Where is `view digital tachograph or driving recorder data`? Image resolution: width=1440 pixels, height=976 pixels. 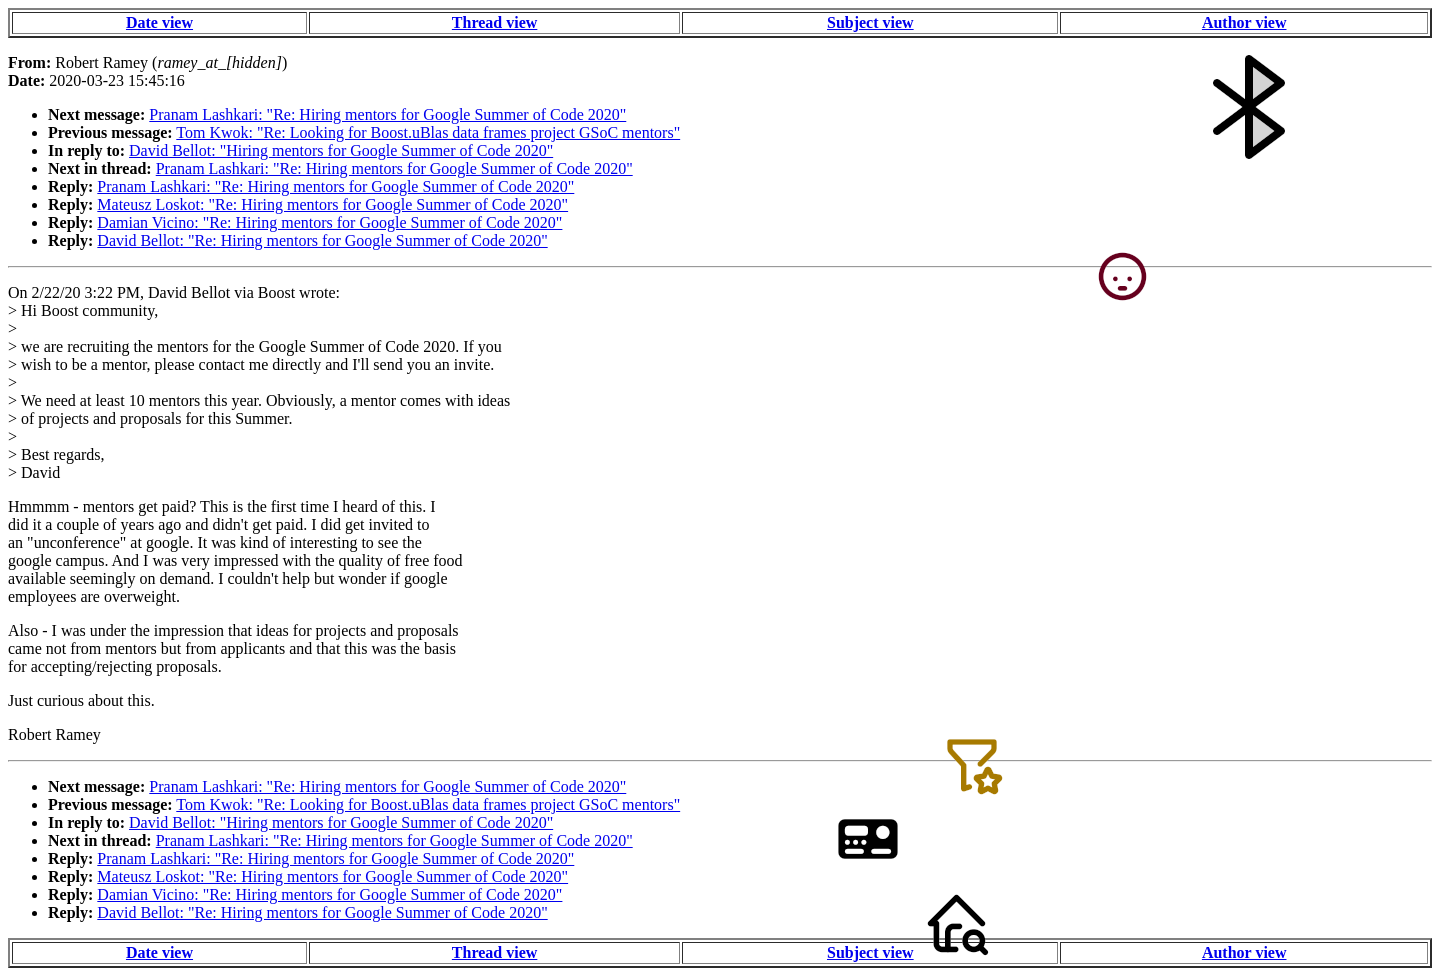
view digital tachograph or driving recorder data is located at coordinates (868, 839).